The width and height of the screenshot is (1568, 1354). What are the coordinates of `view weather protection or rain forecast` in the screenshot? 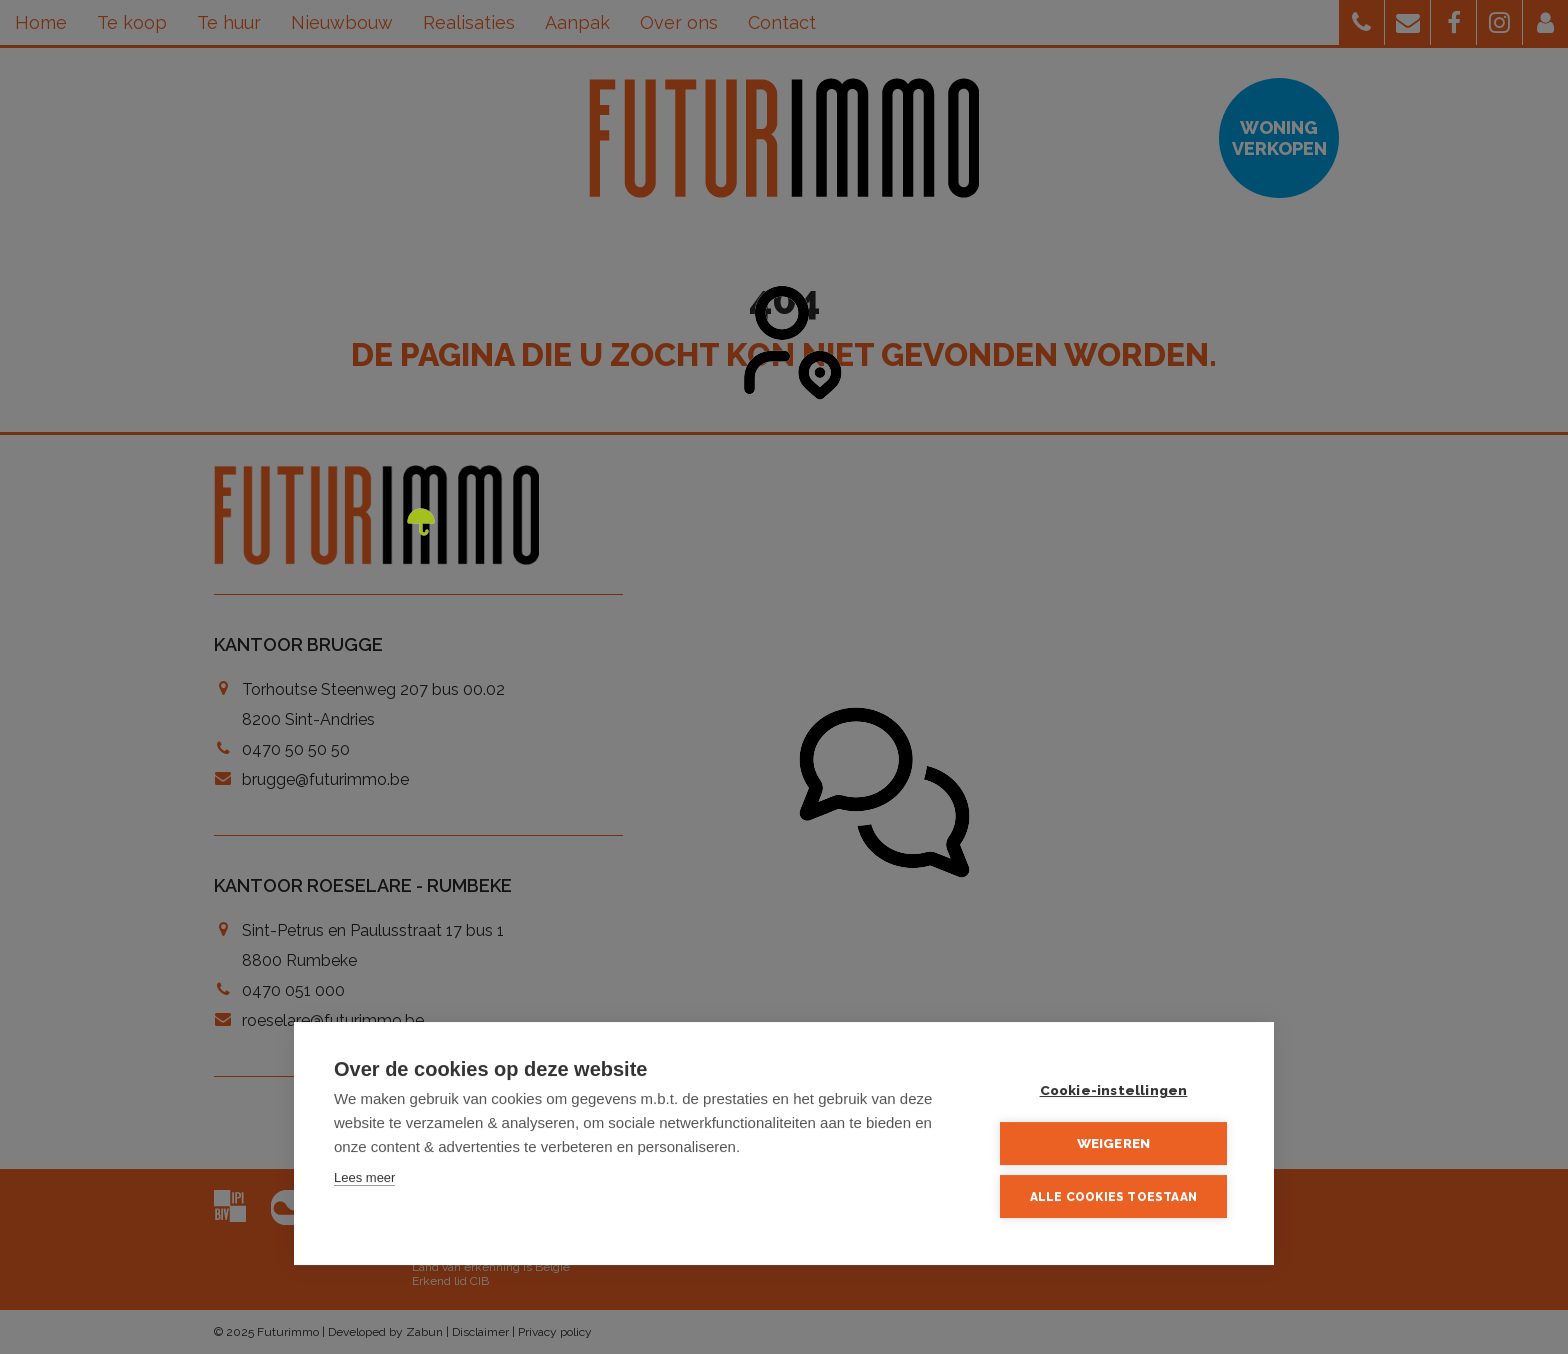 It's located at (421, 522).